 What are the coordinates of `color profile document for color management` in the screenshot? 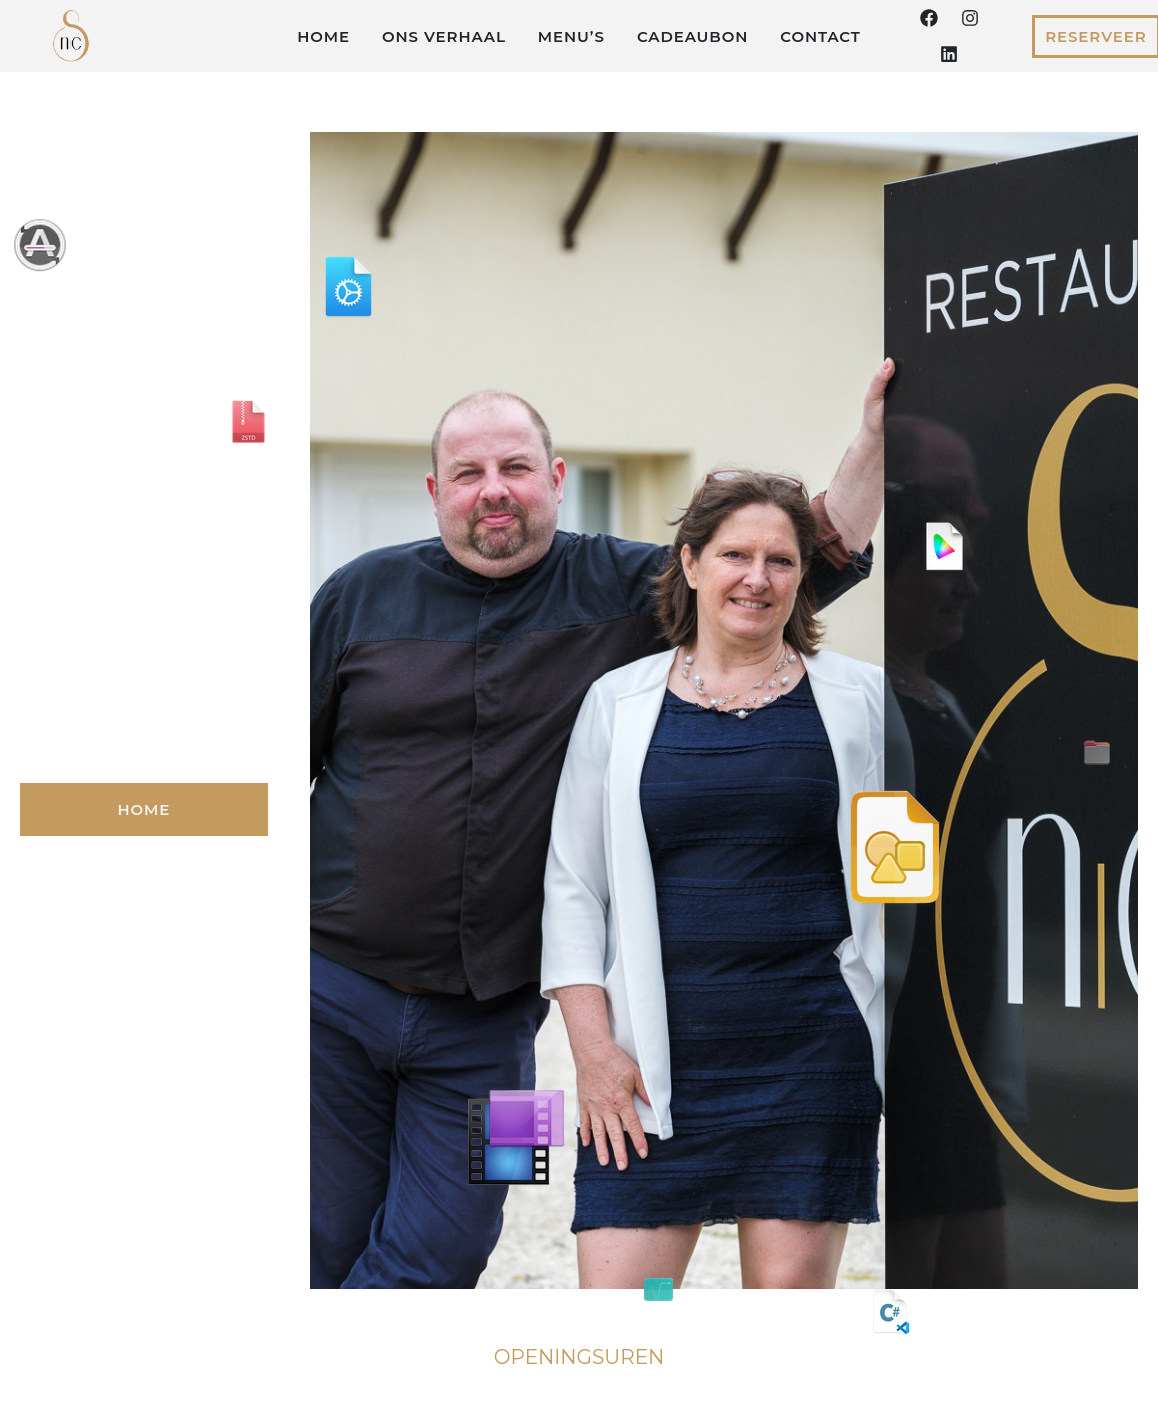 It's located at (944, 547).